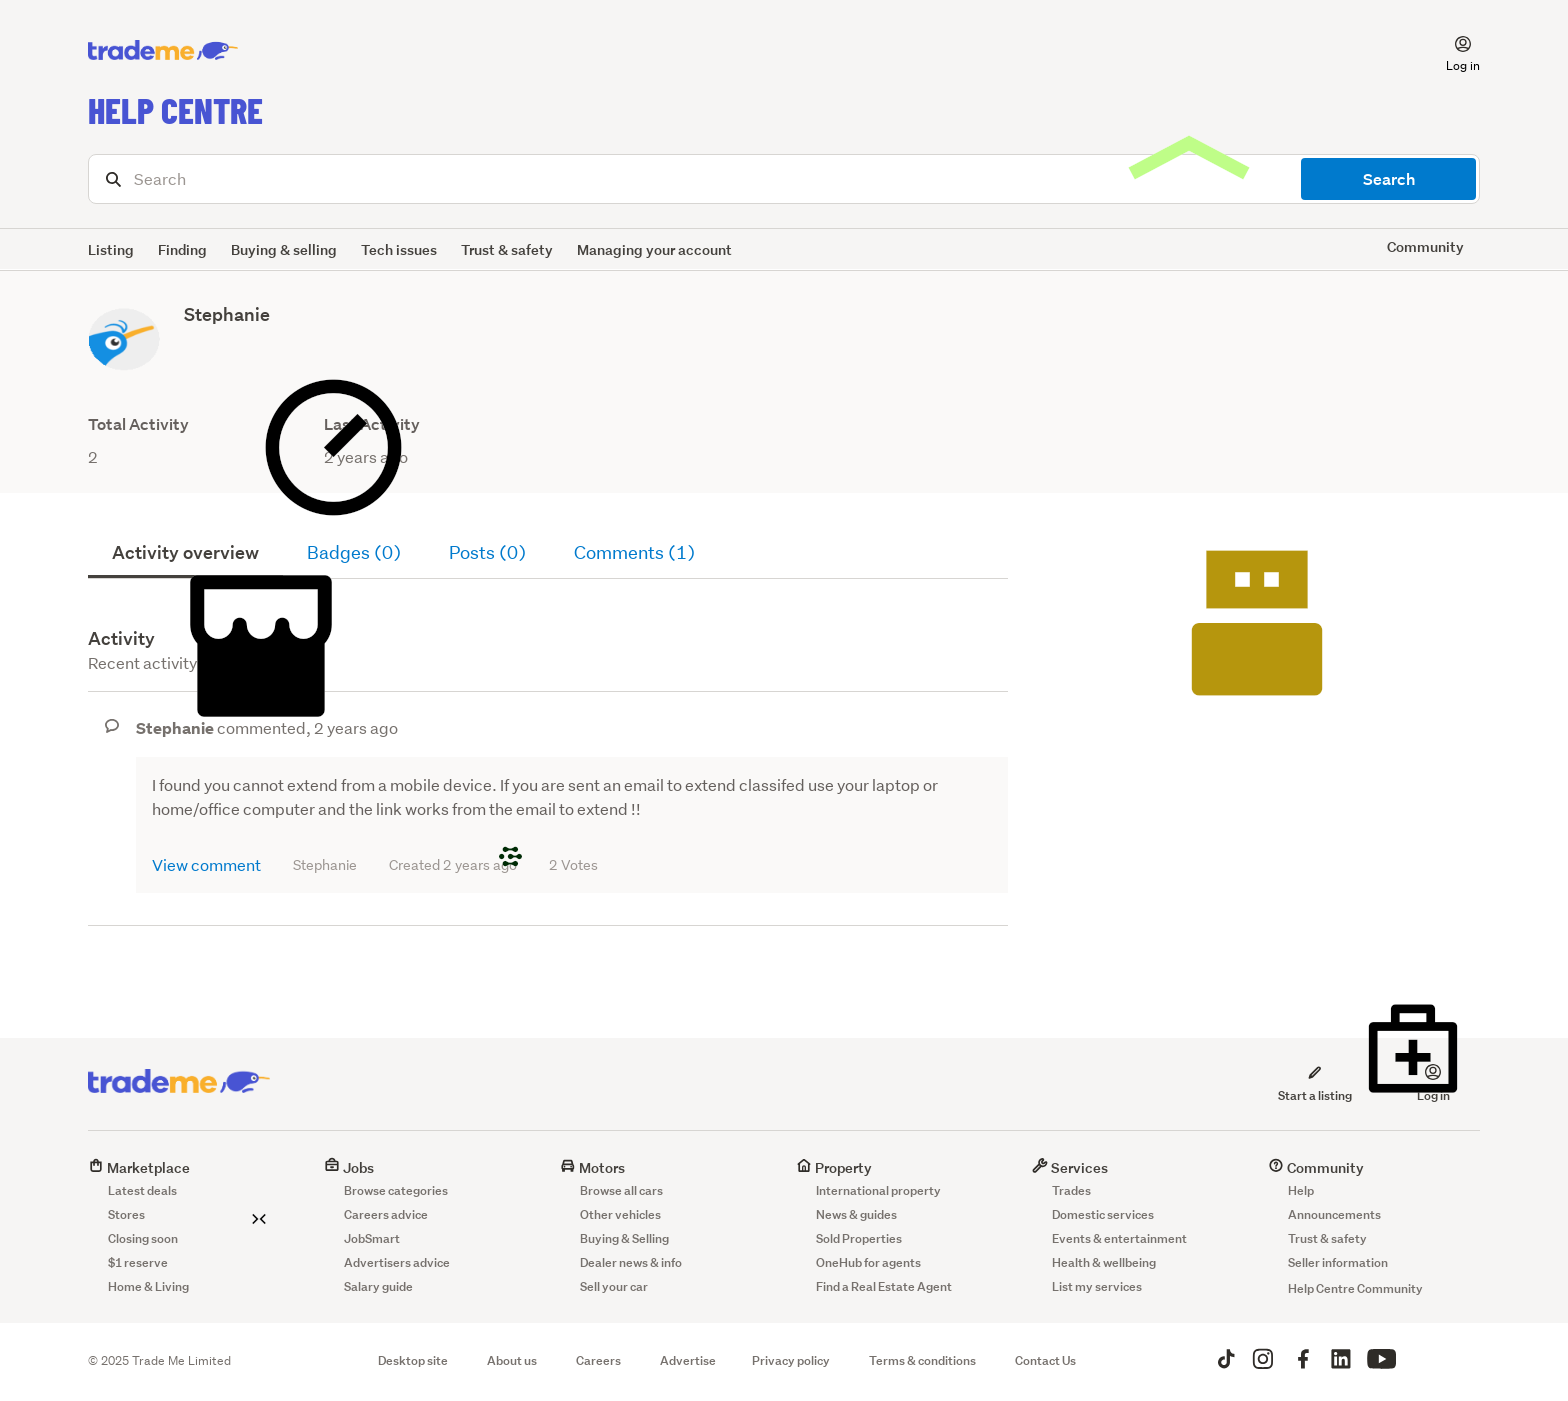  I want to click on open the Clarifai app or service, so click(510, 856).